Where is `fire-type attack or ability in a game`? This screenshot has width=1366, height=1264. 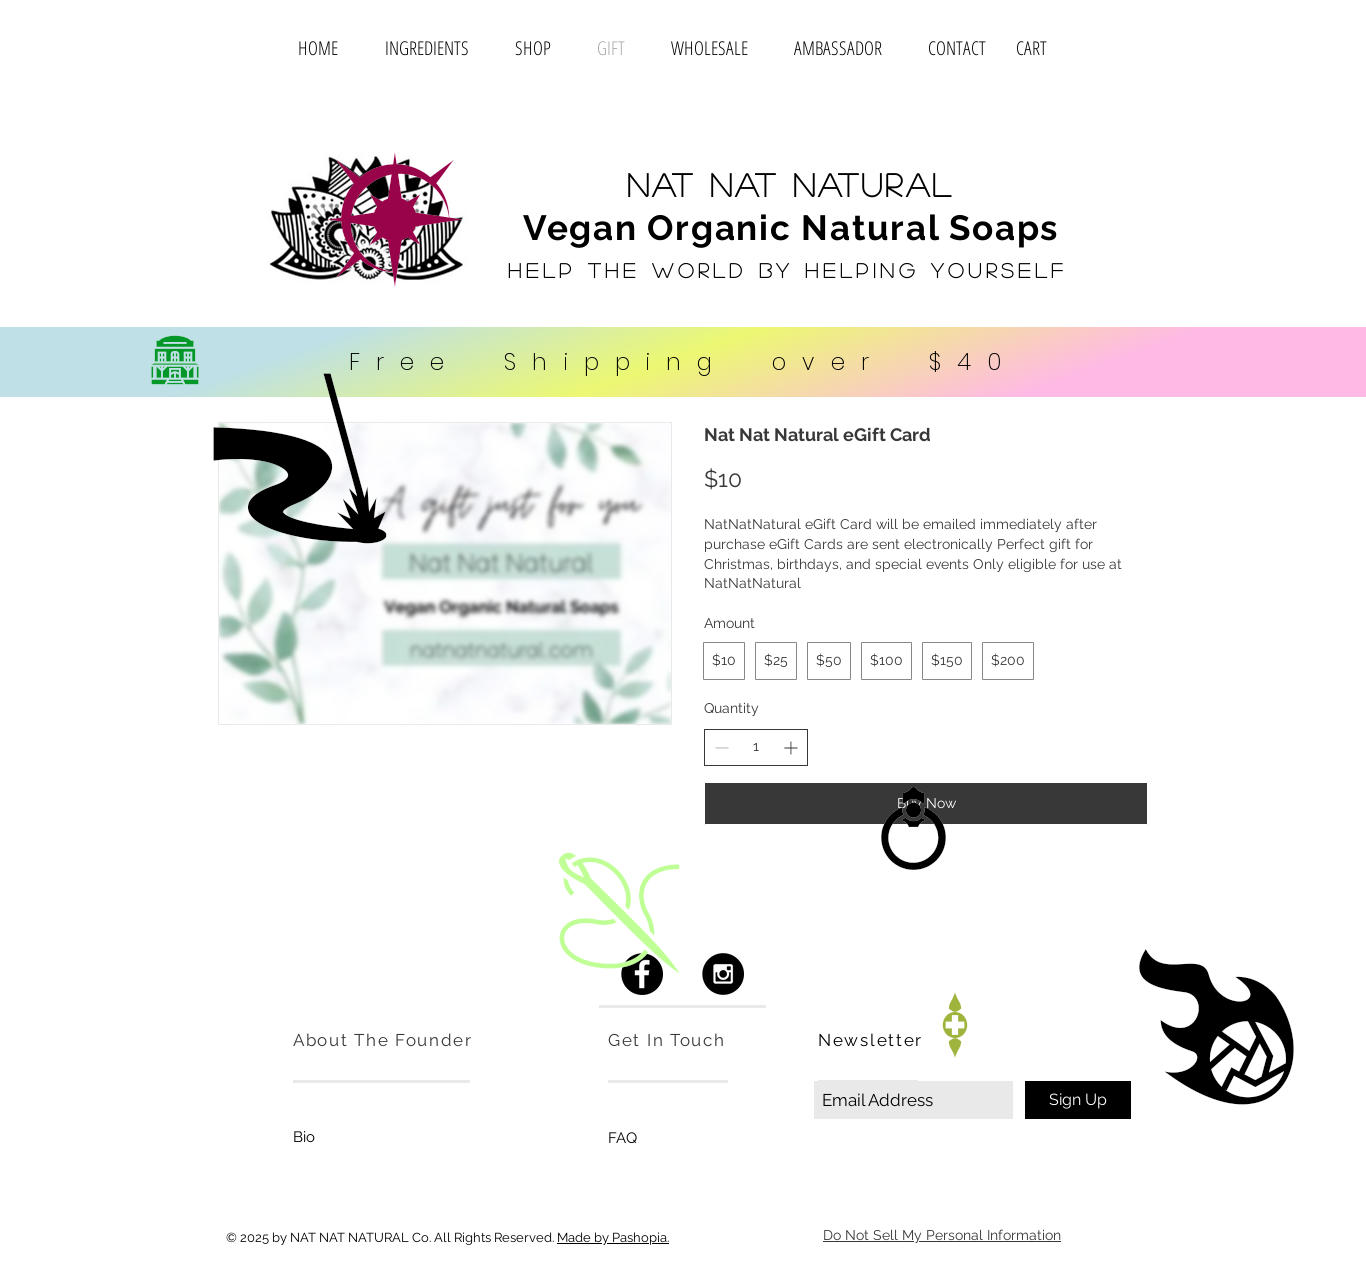
fire-type attack or ability in a game is located at coordinates (1213, 1025).